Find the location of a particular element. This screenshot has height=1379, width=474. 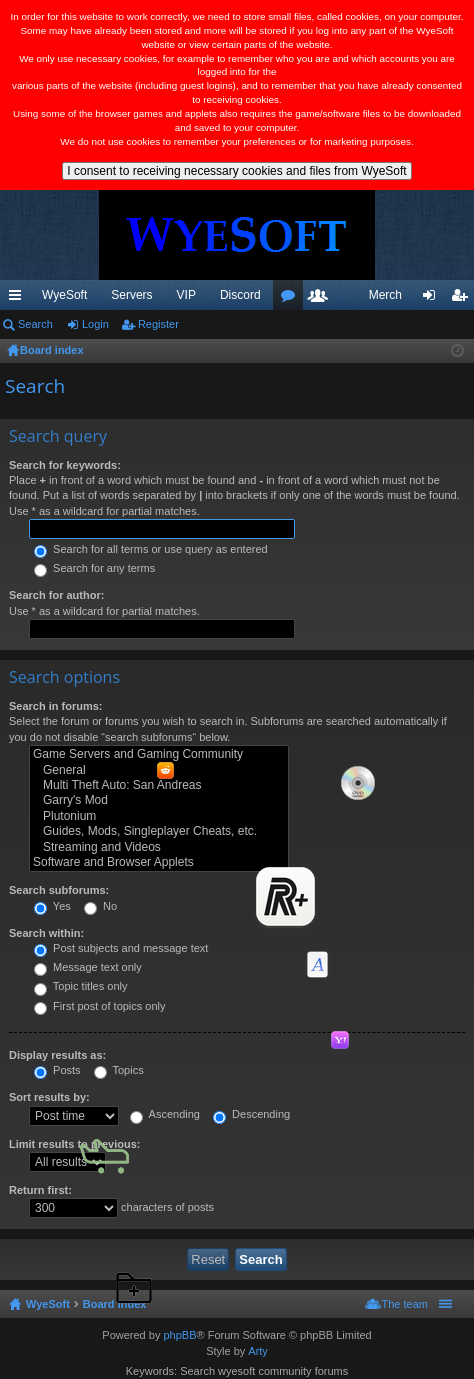

indicates a DVD disc or optical media is located at coordinates (358, 783).